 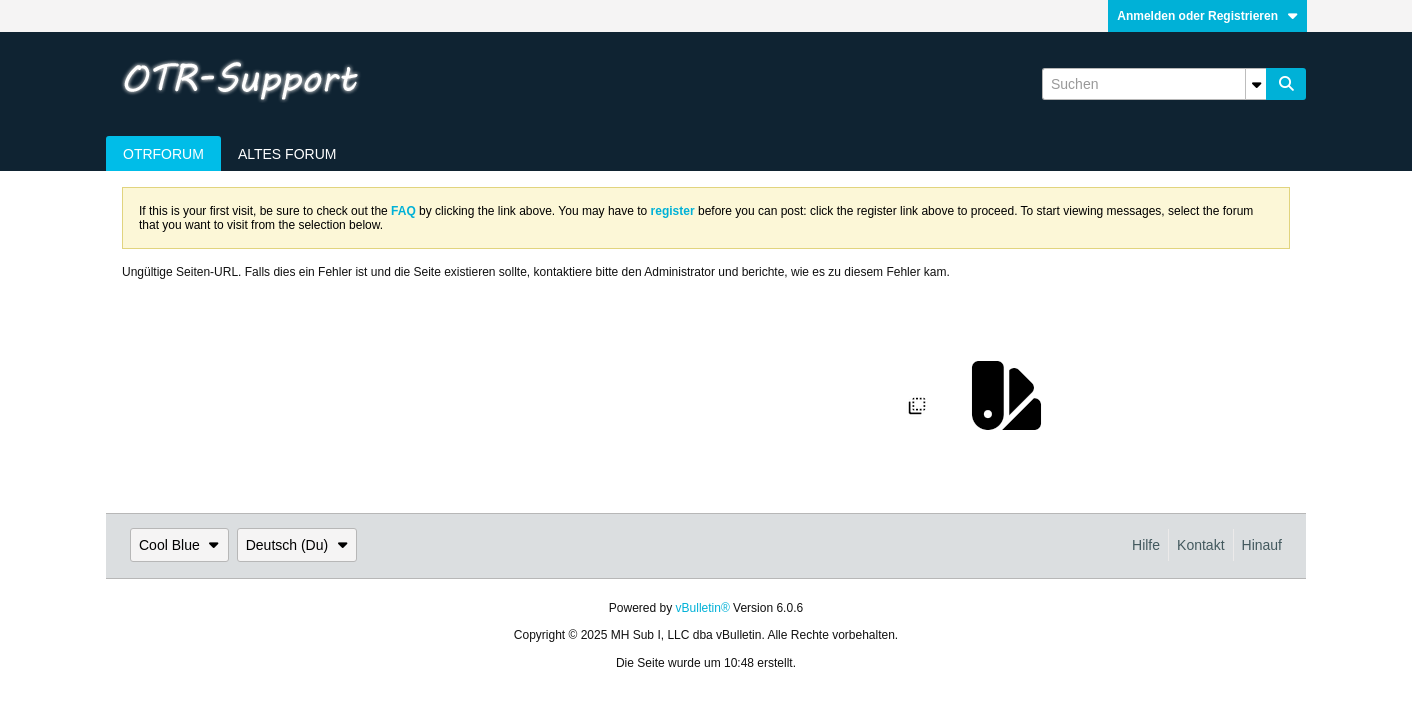 What do you see at coordinates (917, 406) in the screenshot?
I see `send layer to back` at bounding box center [917, 406].